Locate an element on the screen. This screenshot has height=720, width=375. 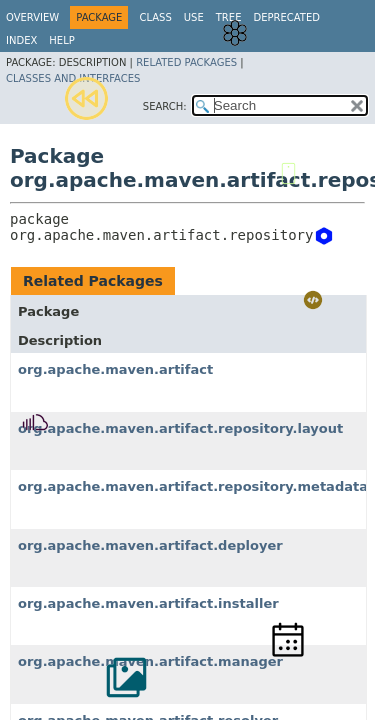
access settings or configuration options is located at coordinates (324, 236).